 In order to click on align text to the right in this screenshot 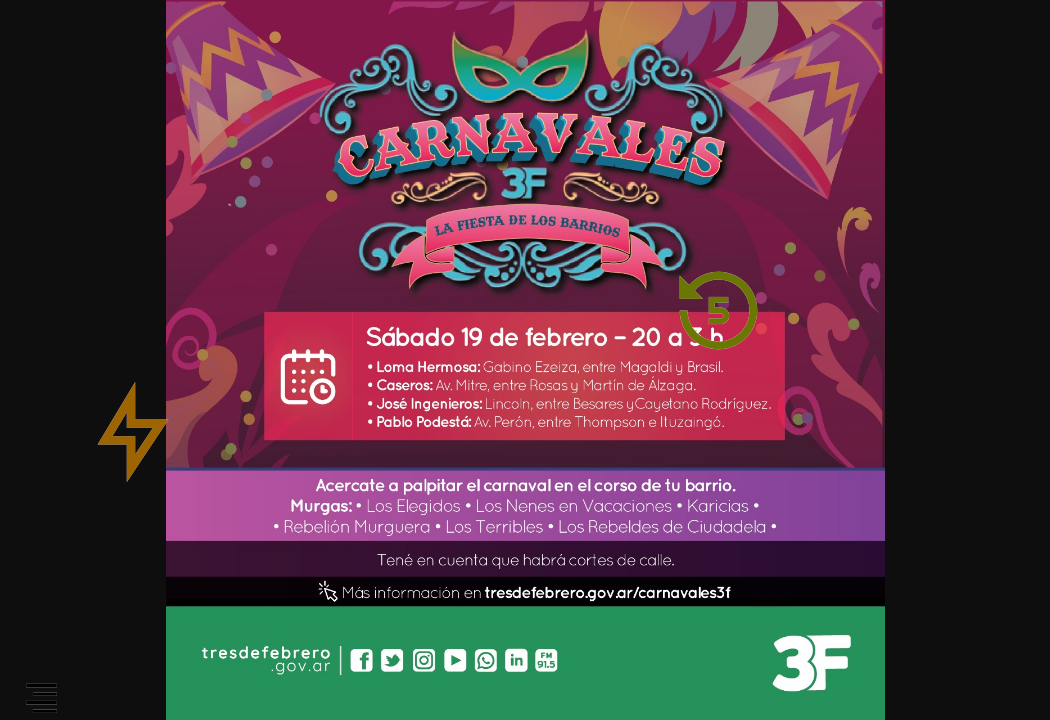, I will do `click(41, 697)`.